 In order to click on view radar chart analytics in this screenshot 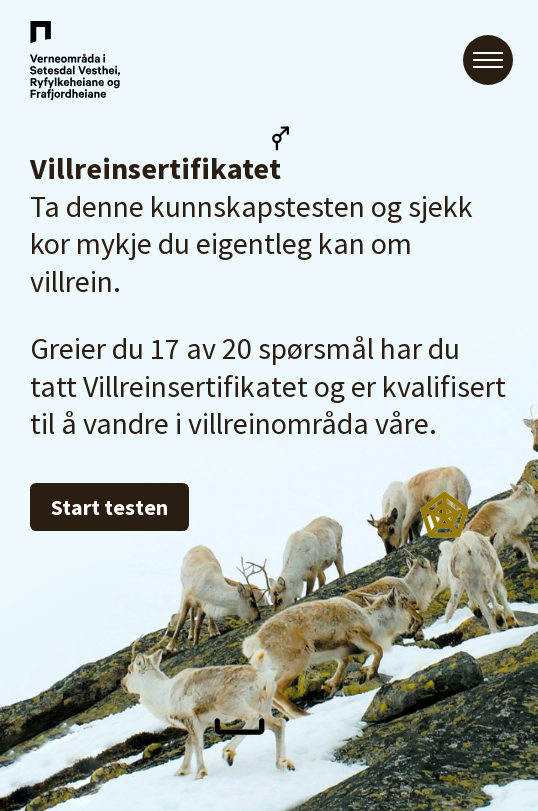, I will do `click(444, 514)`.